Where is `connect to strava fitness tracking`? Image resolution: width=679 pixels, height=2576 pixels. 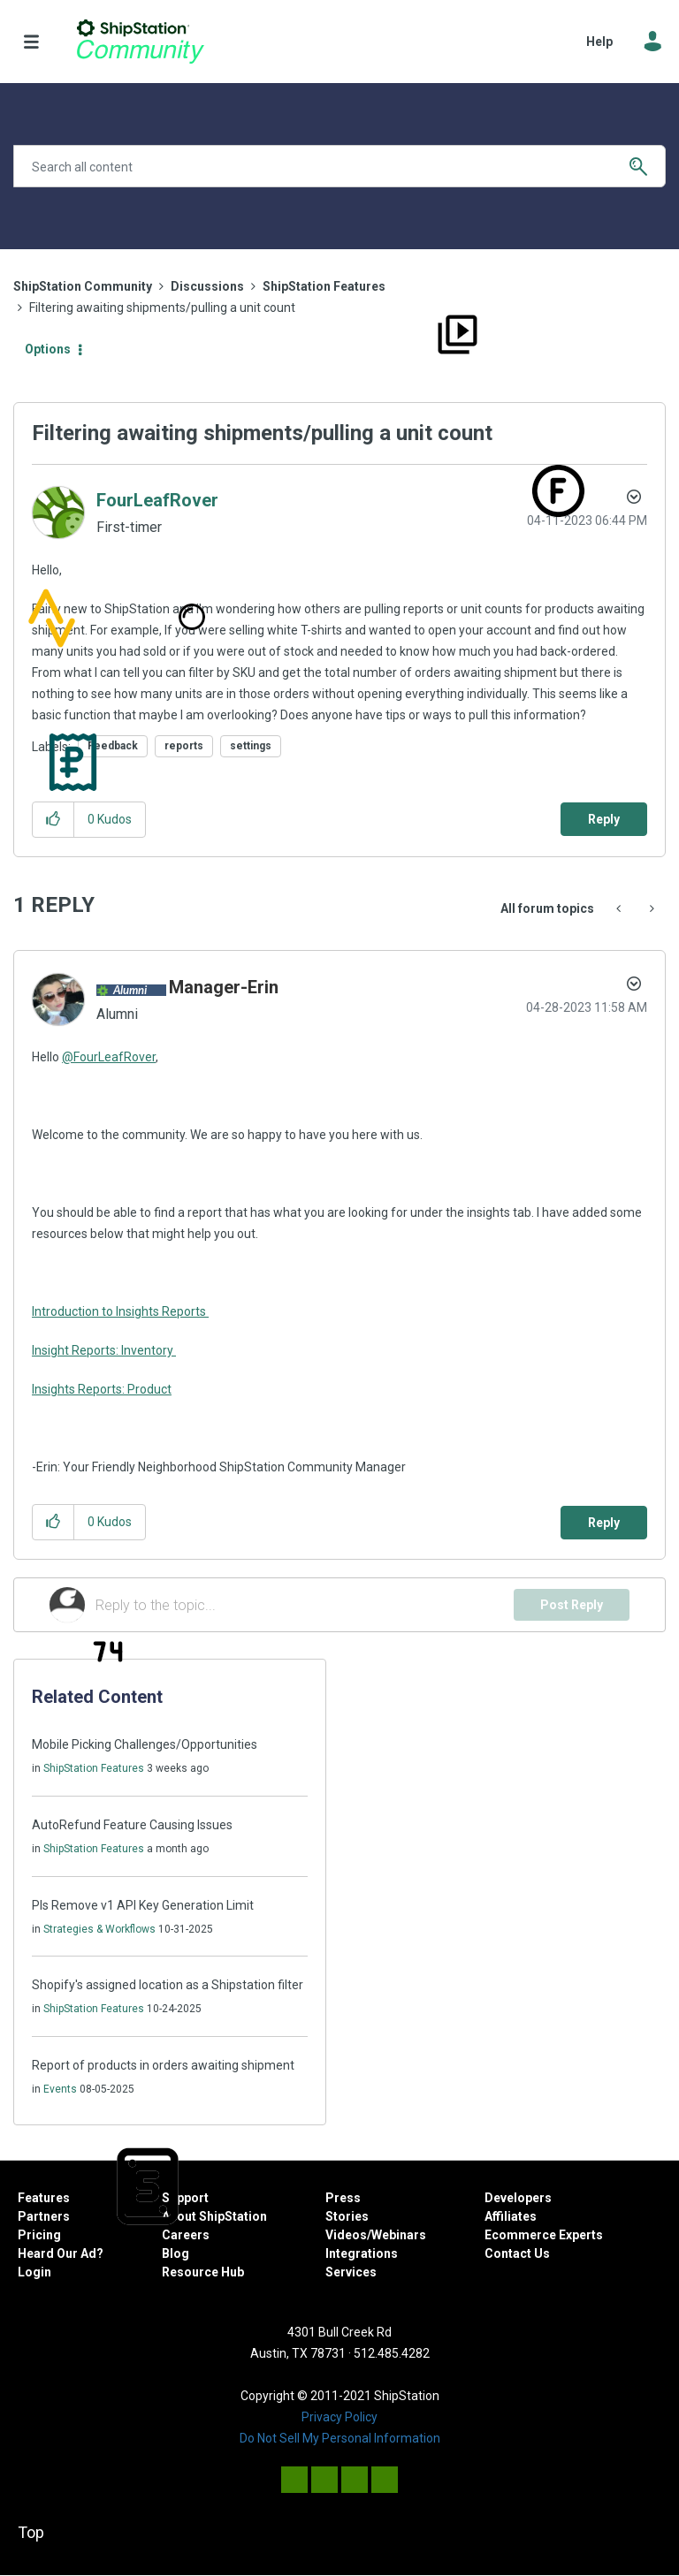
connect to strava fitness tracking is located at coordinates (51, 618).